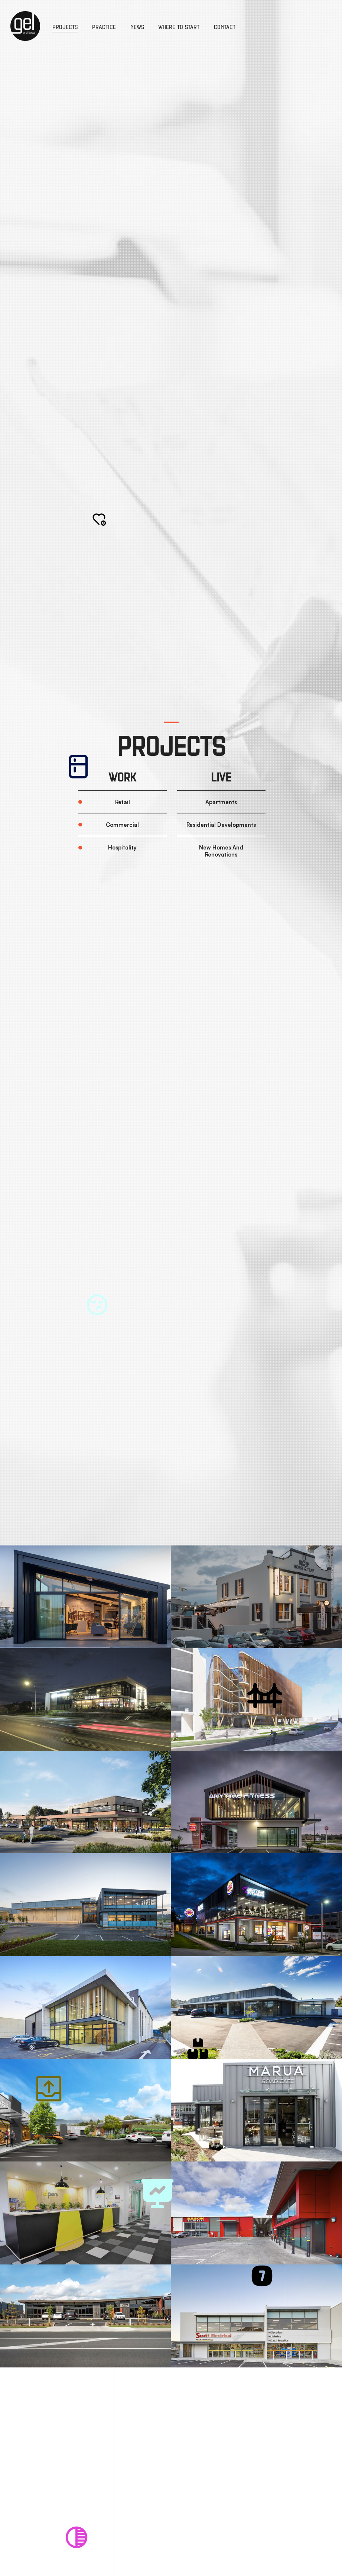 This screenshot has width=342, height=2576. I want to click on indicate user frustration or negative feedback, so click(97, 1305).